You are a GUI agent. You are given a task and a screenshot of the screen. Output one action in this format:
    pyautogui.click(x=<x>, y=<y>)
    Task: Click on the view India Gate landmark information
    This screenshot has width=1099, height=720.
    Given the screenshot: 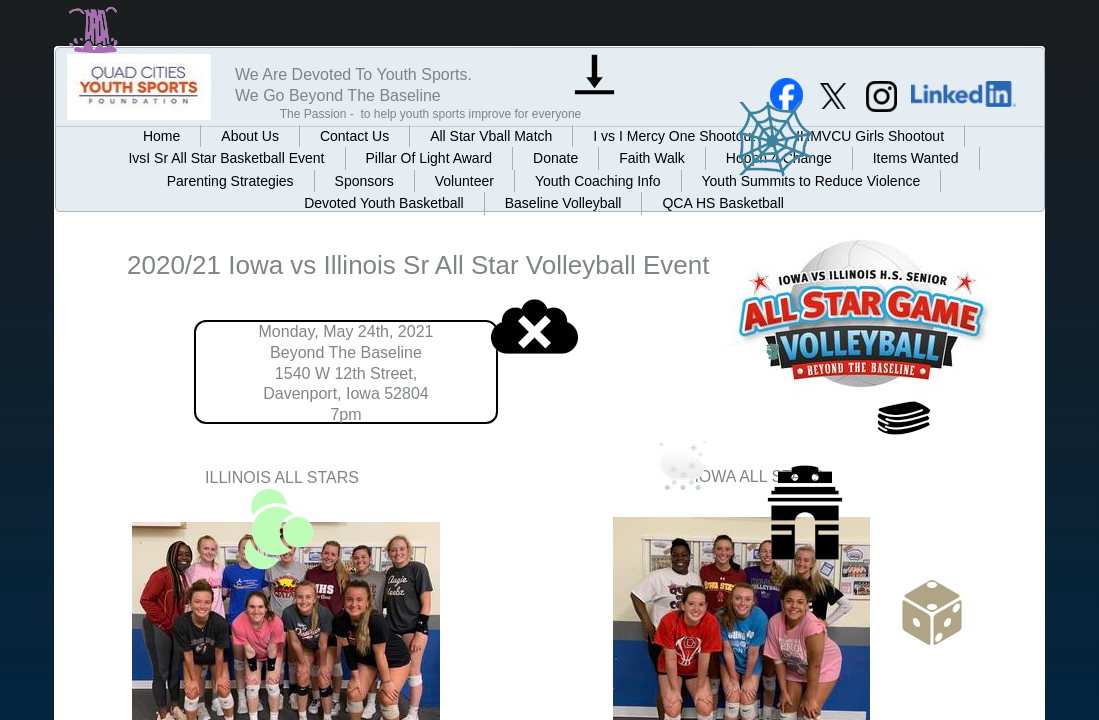 What is the action you would take?
    pyautogui.click(x=805, y=509)
    